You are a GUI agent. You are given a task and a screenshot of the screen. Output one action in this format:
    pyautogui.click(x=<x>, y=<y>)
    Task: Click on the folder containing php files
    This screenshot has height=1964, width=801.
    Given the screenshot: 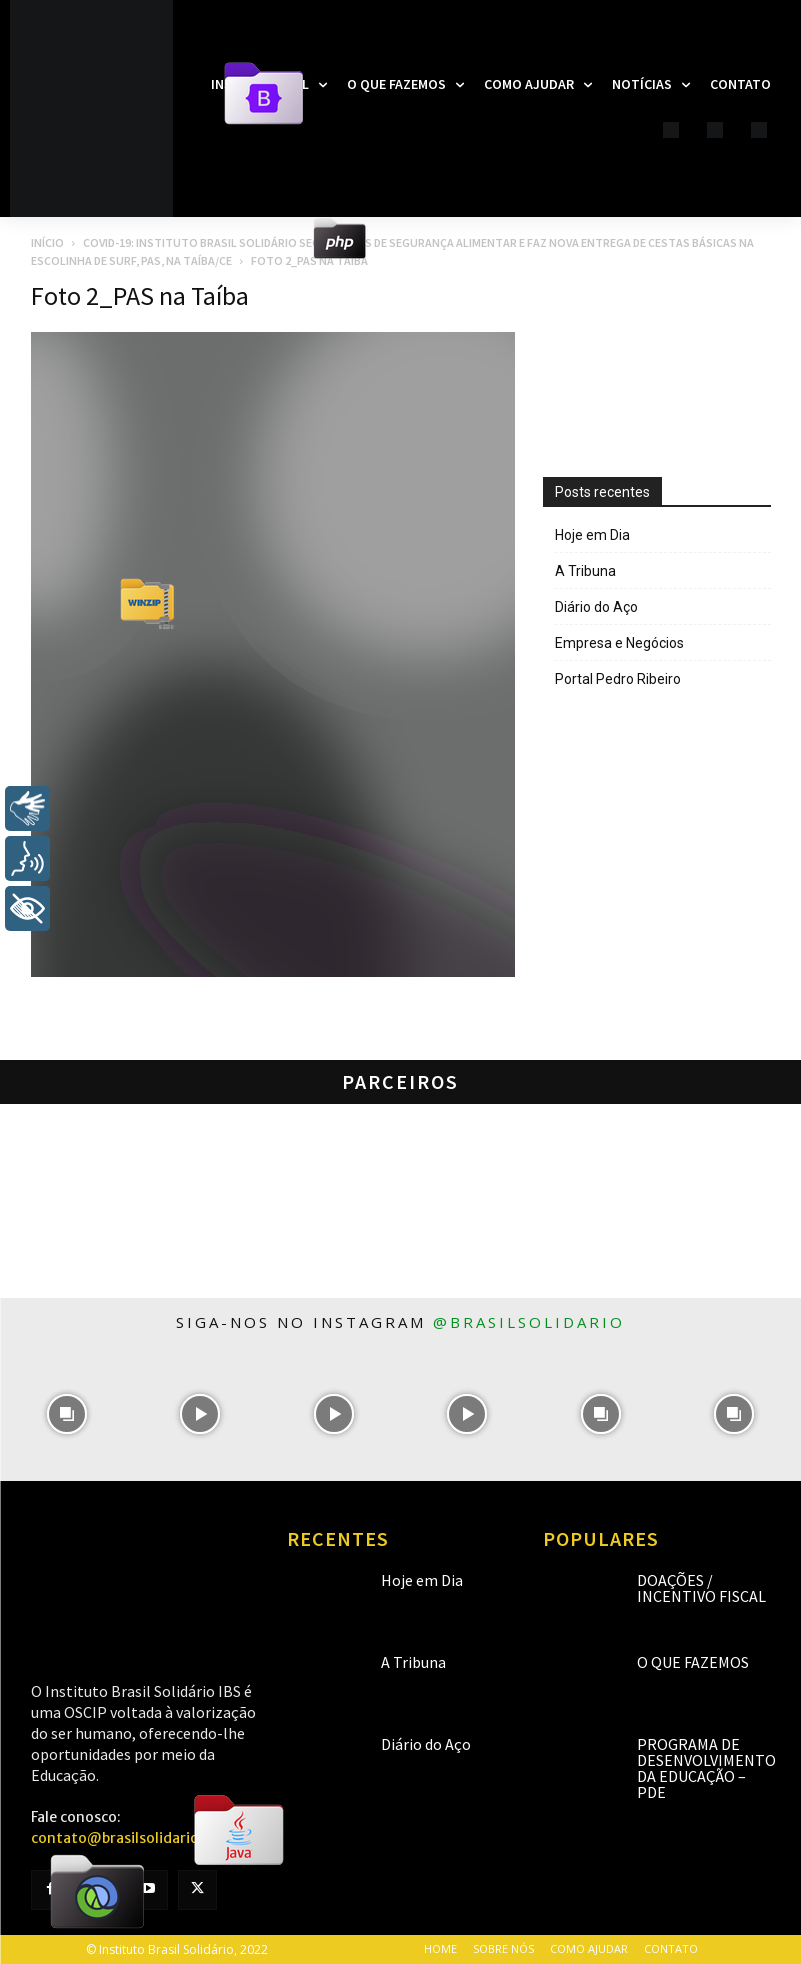 What is the action you would take?
    pyautogui.click(x=339, y=239)
    